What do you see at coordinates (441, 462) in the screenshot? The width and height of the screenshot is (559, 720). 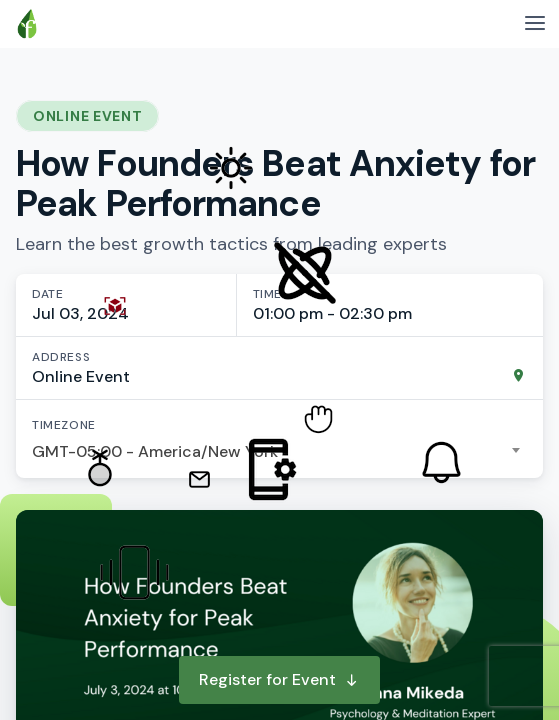 I see `view notifications` at bounding box center [441, 462].